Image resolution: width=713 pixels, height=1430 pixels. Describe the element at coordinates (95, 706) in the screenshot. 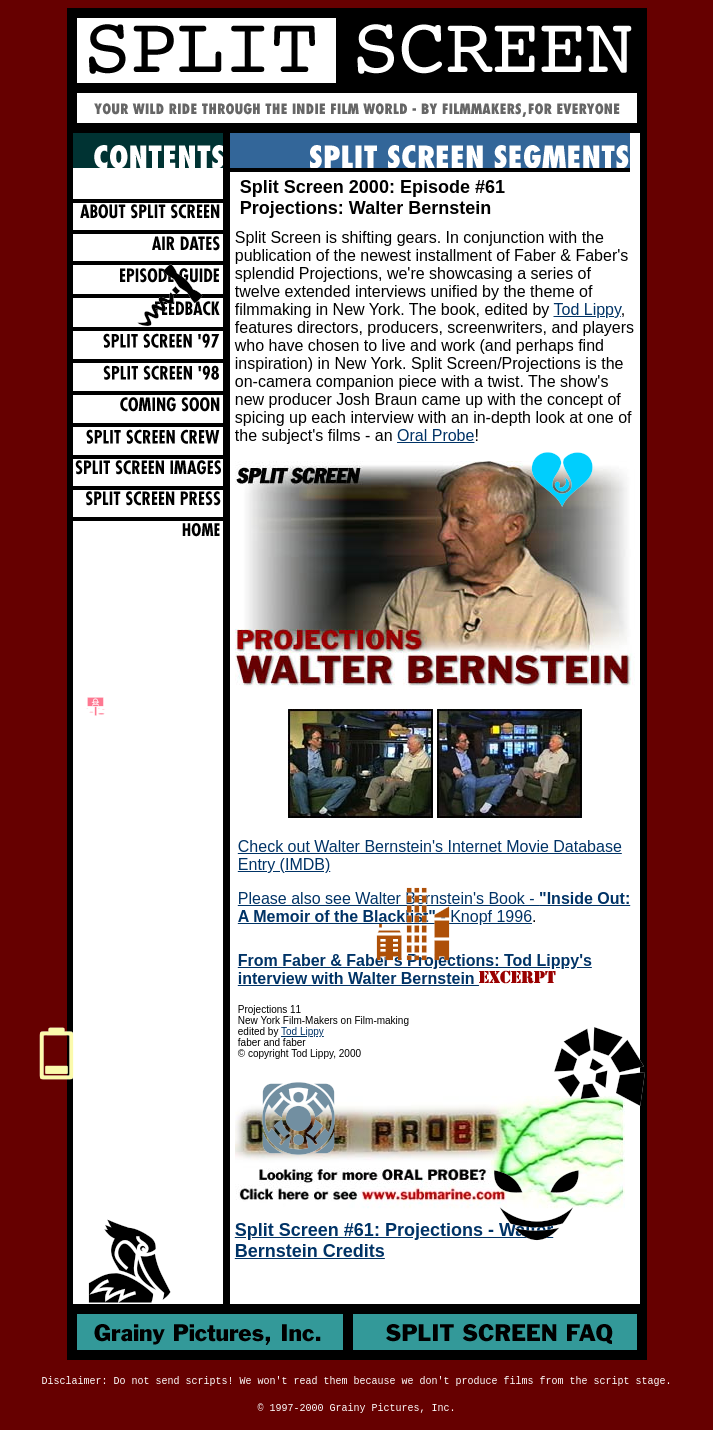

I see `indicates a hazardous or danger zone in gameplay` at that location.